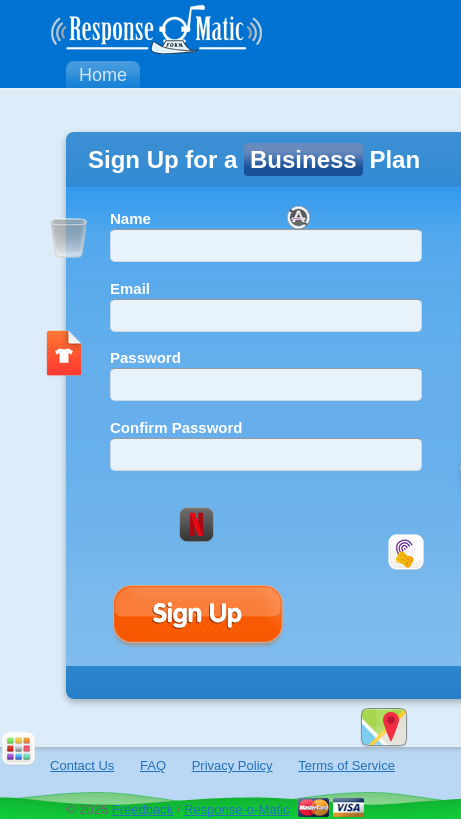 Image resolution: width=461 pixels, height=819 pixels. Describe the element at coordinates (196, 524) in the screenshot. I see `open Netflix app` at that location.